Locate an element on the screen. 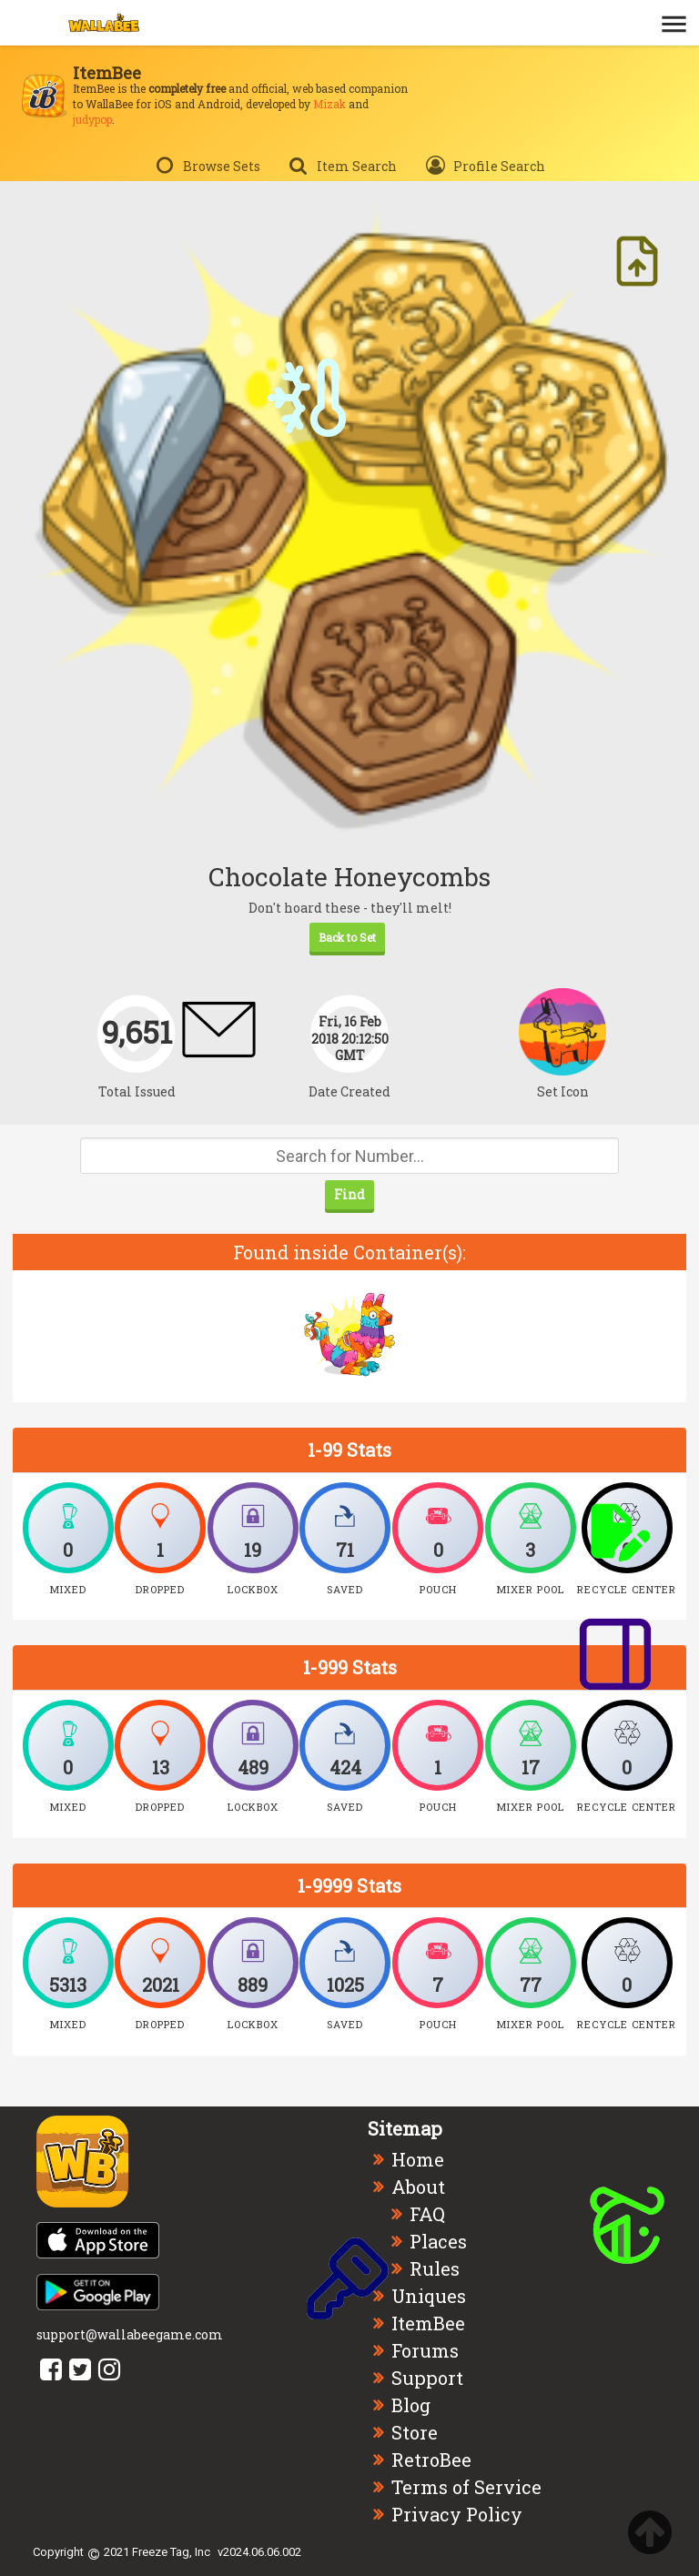  access security or authentication settings is located at coordinates (348, 2278).